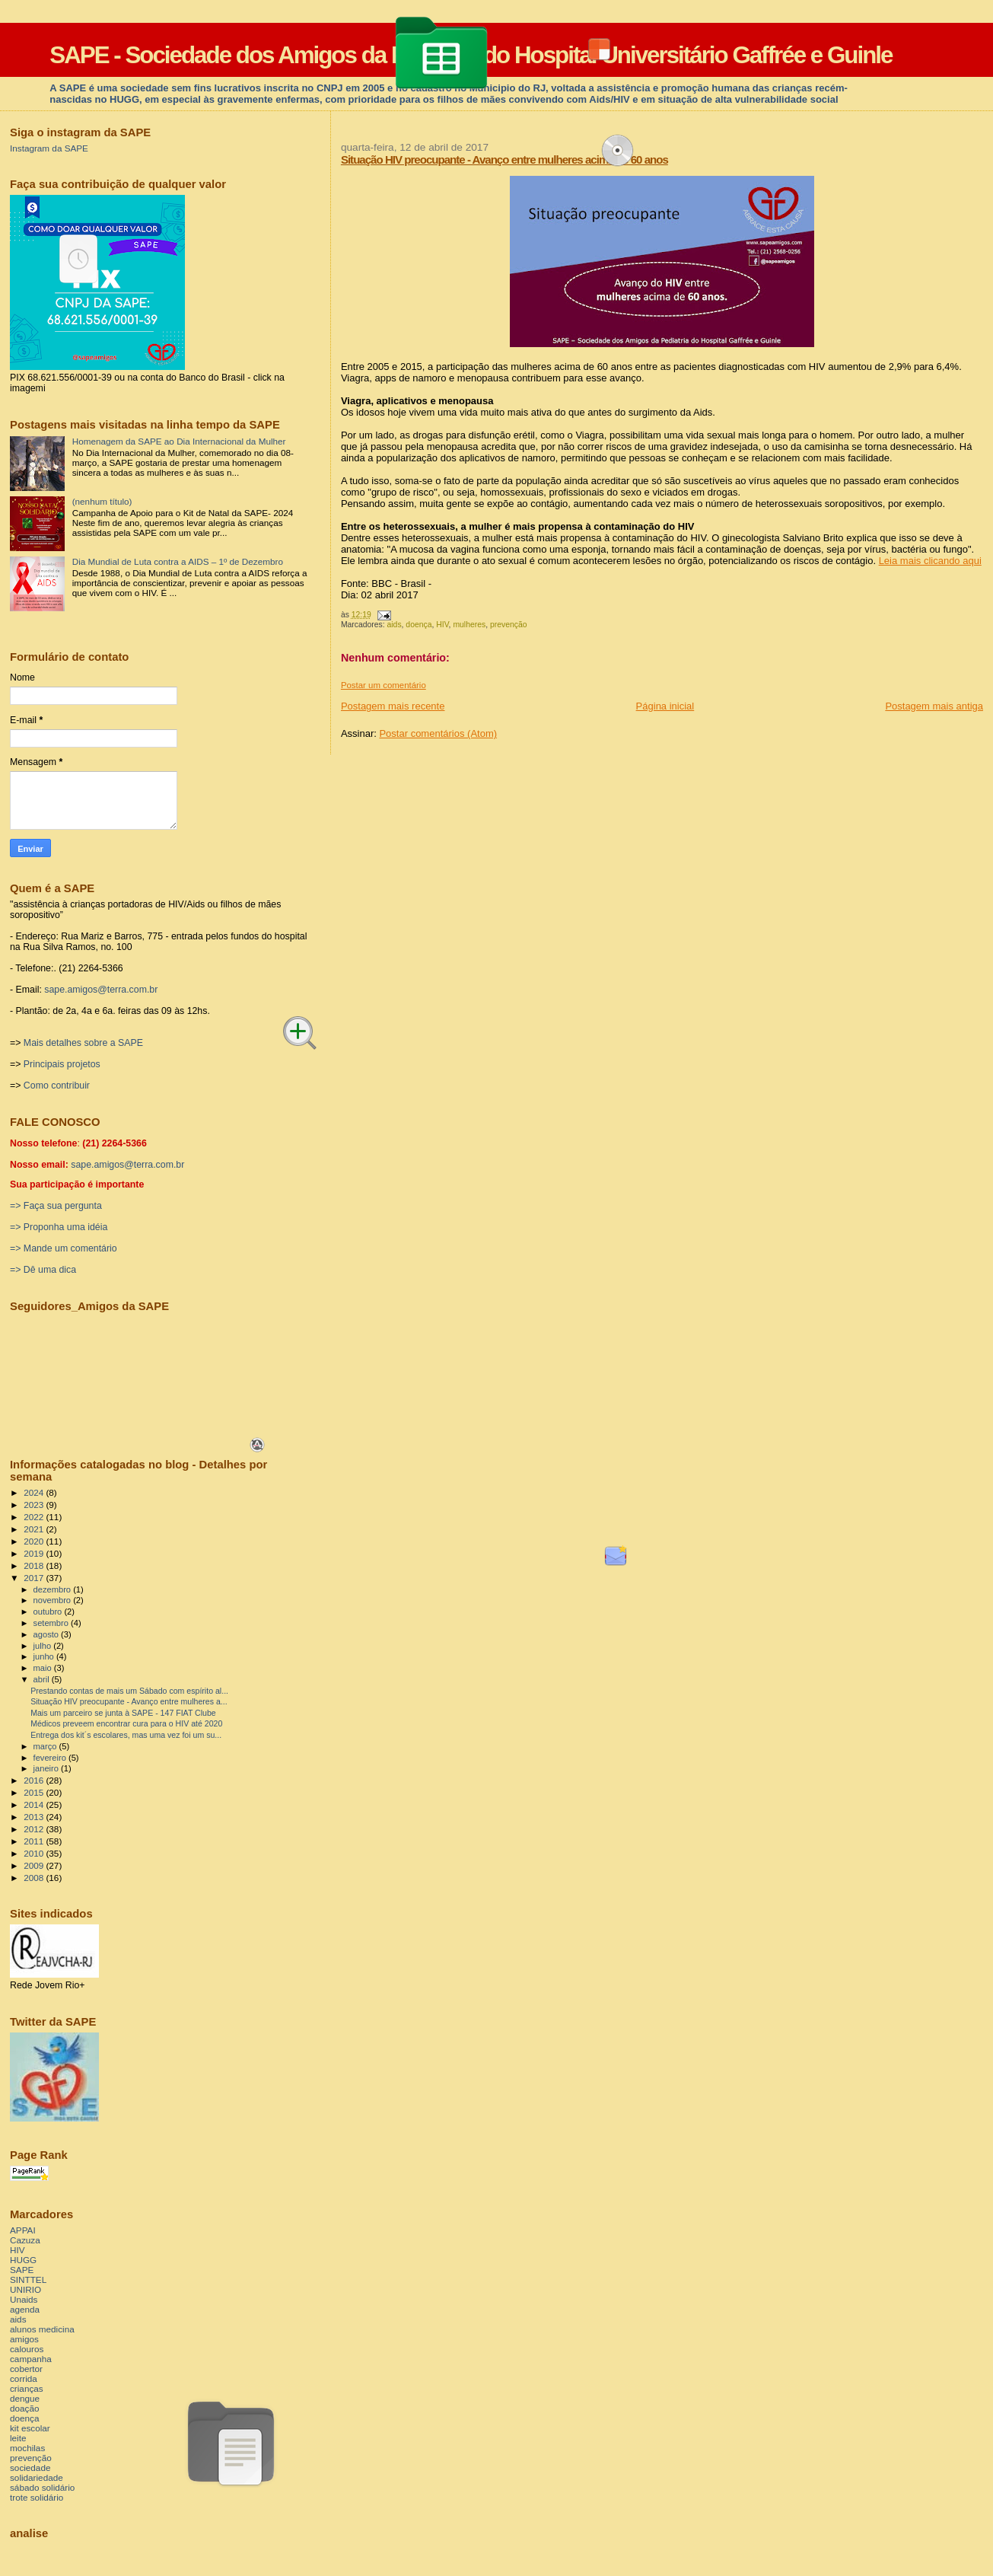 The image size is (993, 2576). What do you see at coordinates (300, 1033) in the screenshot?
I see `zoom to fit content within the current view` at bounding box center [300, 1033].